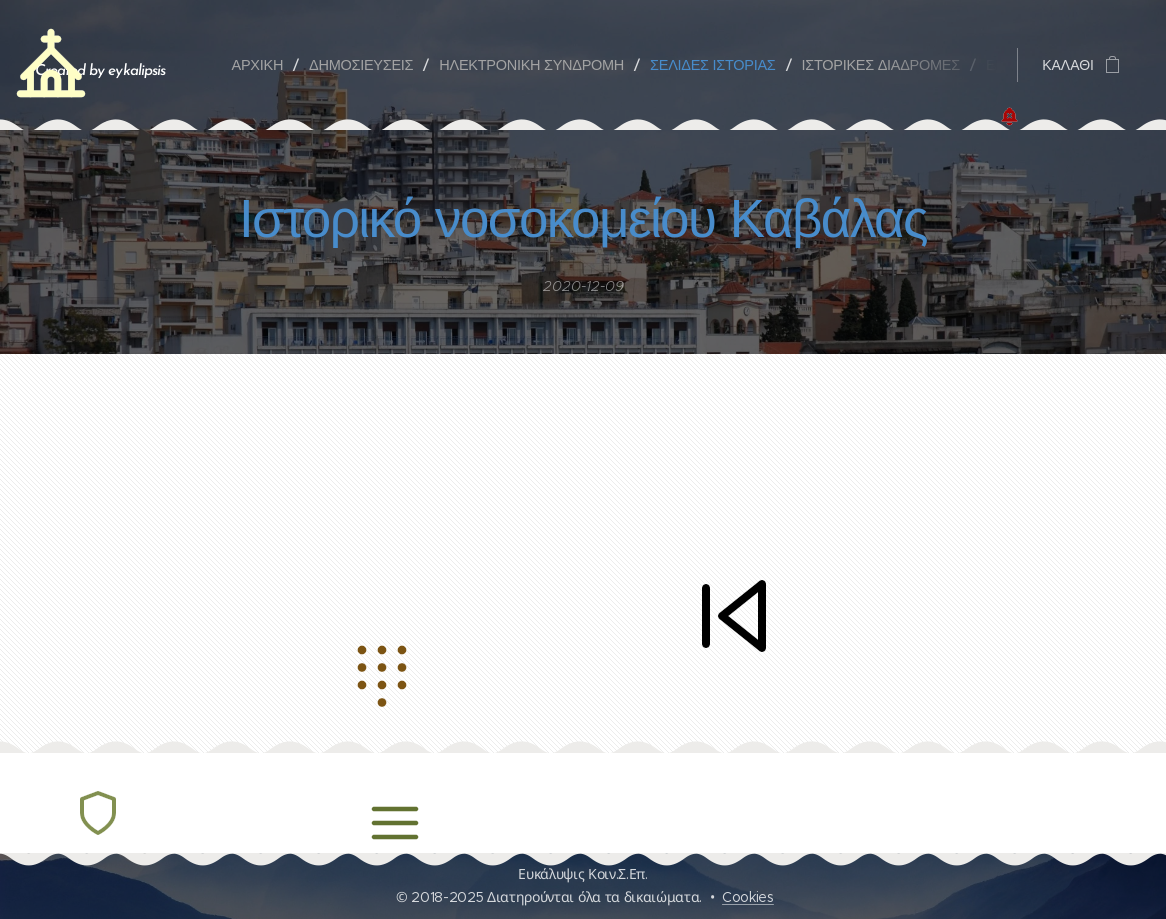 This screenshot has height=919, width=1166. What do you see at coordinates (395, 823) in the screenshot?
I see `open navigation menu` at bounding box center [395, 823].